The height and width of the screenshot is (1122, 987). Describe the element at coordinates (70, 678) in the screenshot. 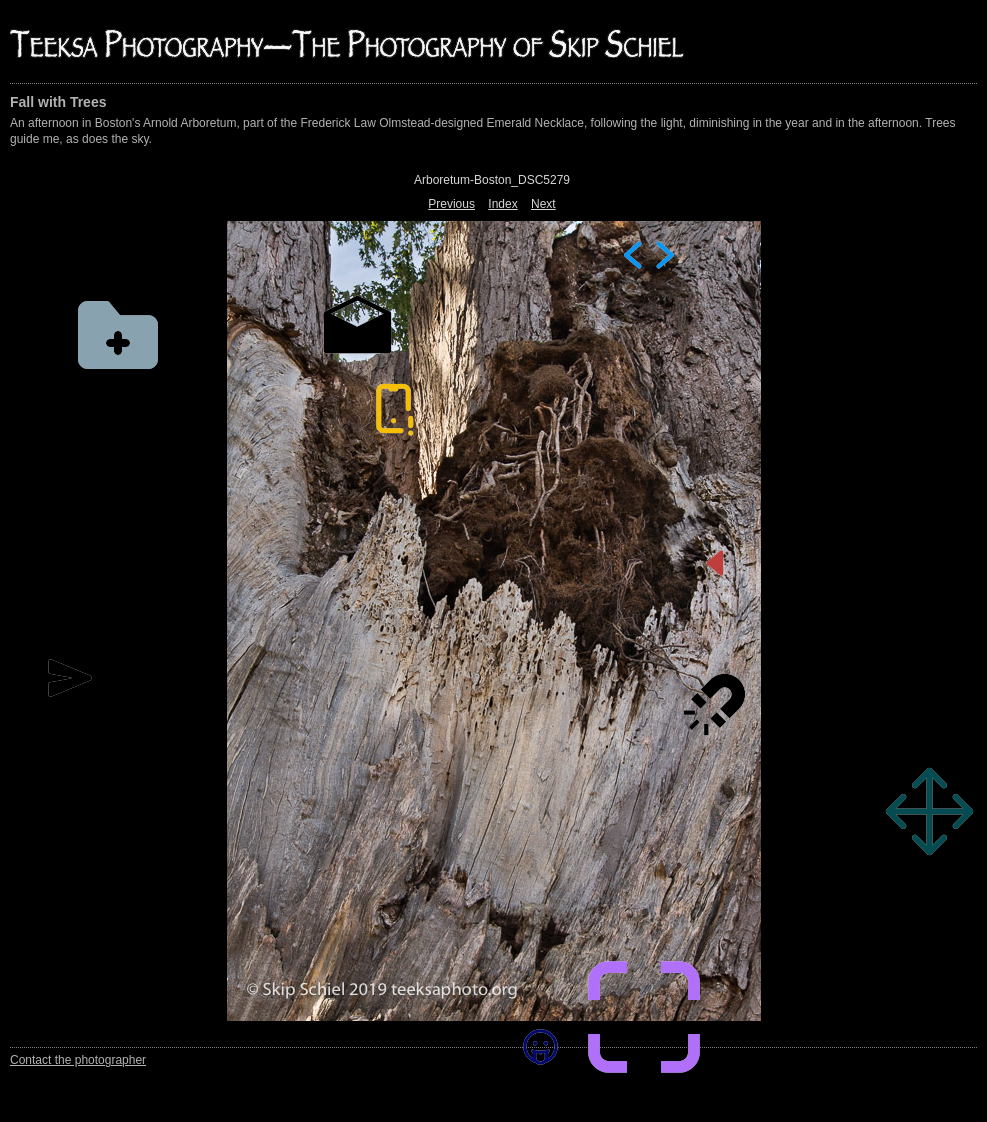

I see `send a message` at that location.